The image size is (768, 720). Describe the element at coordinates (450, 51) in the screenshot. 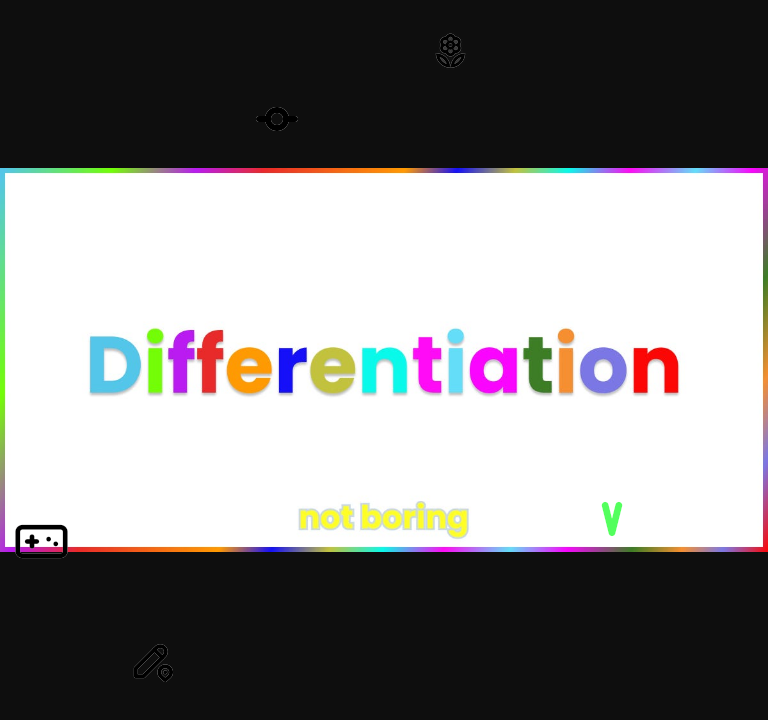

I see `find nearby florists or flower shops` at that location.